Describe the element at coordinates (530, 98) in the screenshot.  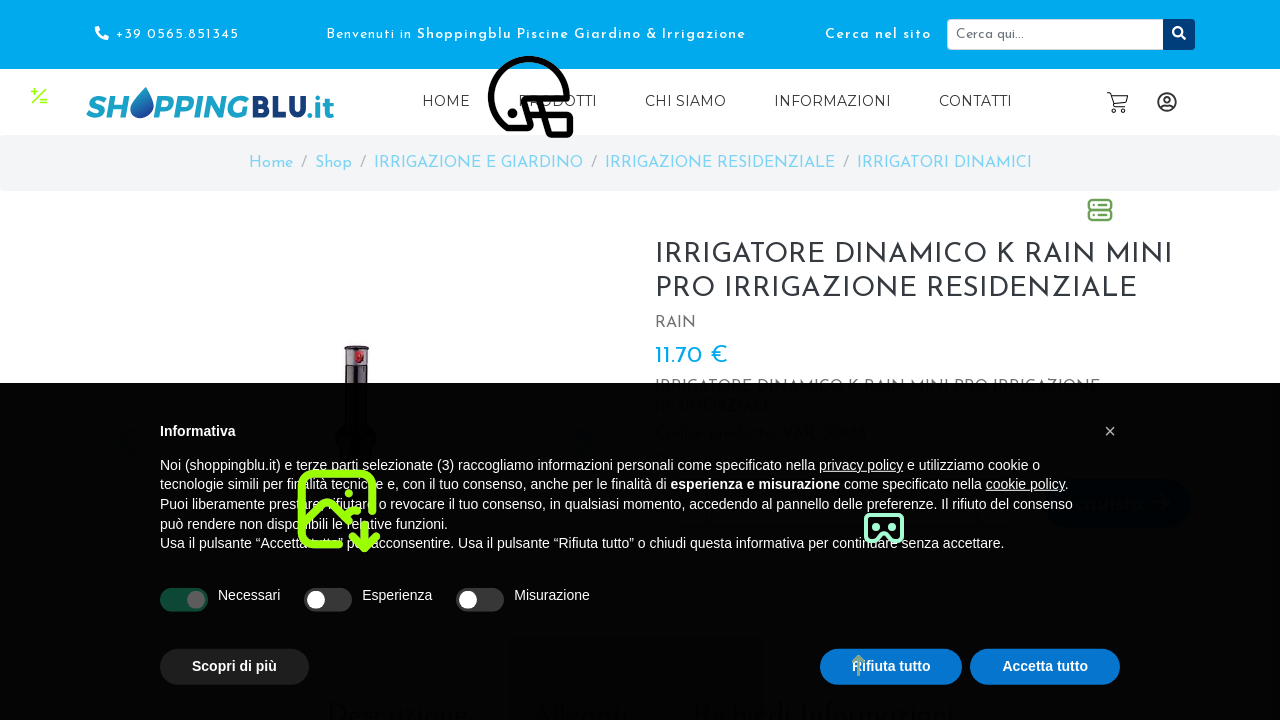
I see `access sports or football content` at that location.